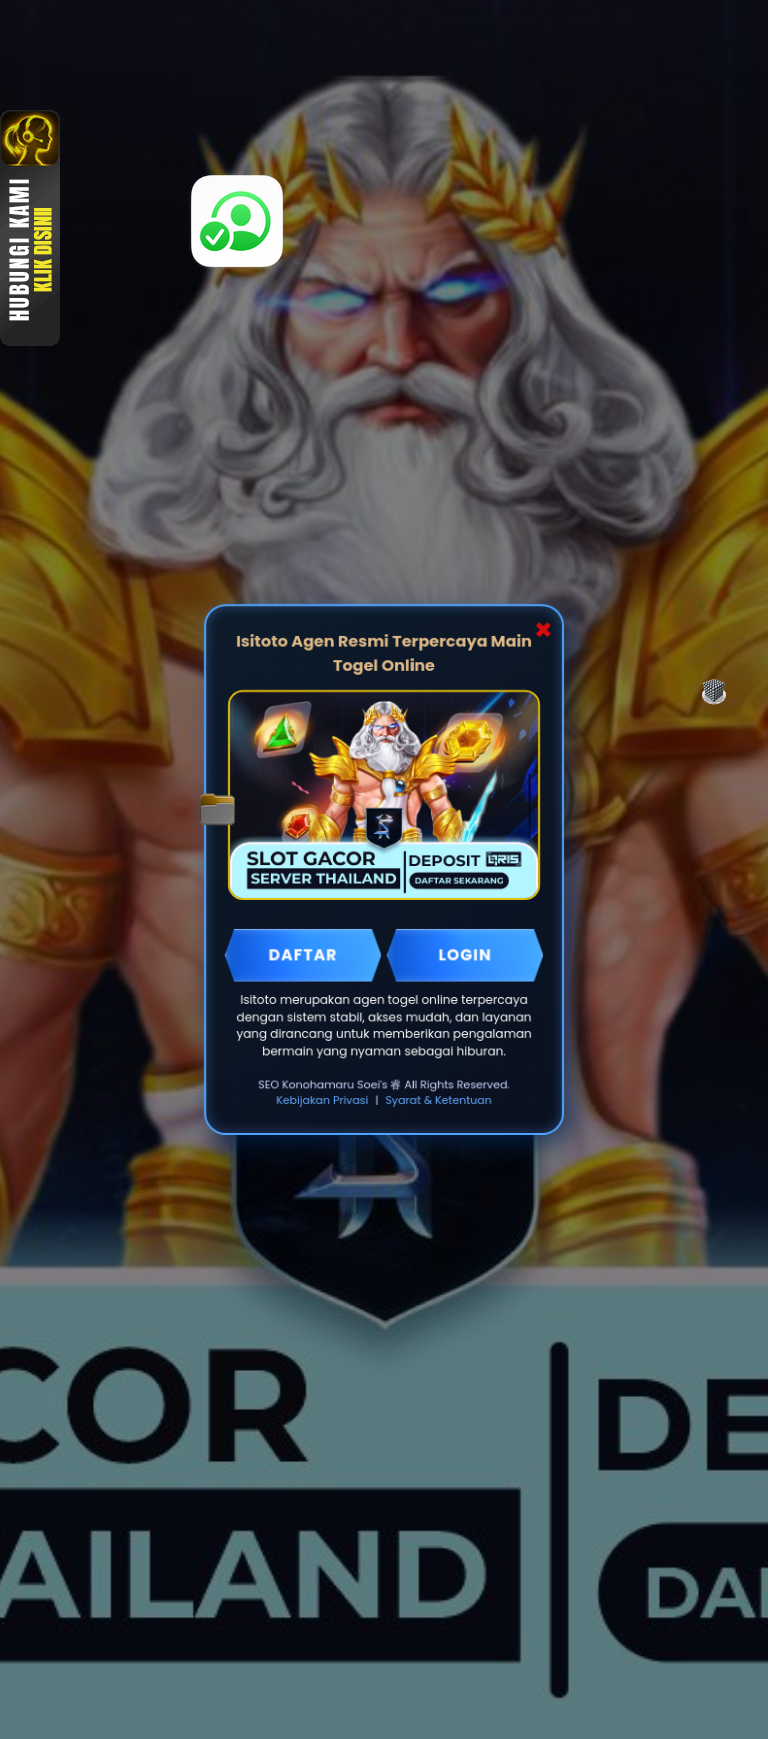  What do you see at coordinates (217, 808) in the screenshot?
I see `indicates an open or currently accessed folder` at bounding box center [217, 808].